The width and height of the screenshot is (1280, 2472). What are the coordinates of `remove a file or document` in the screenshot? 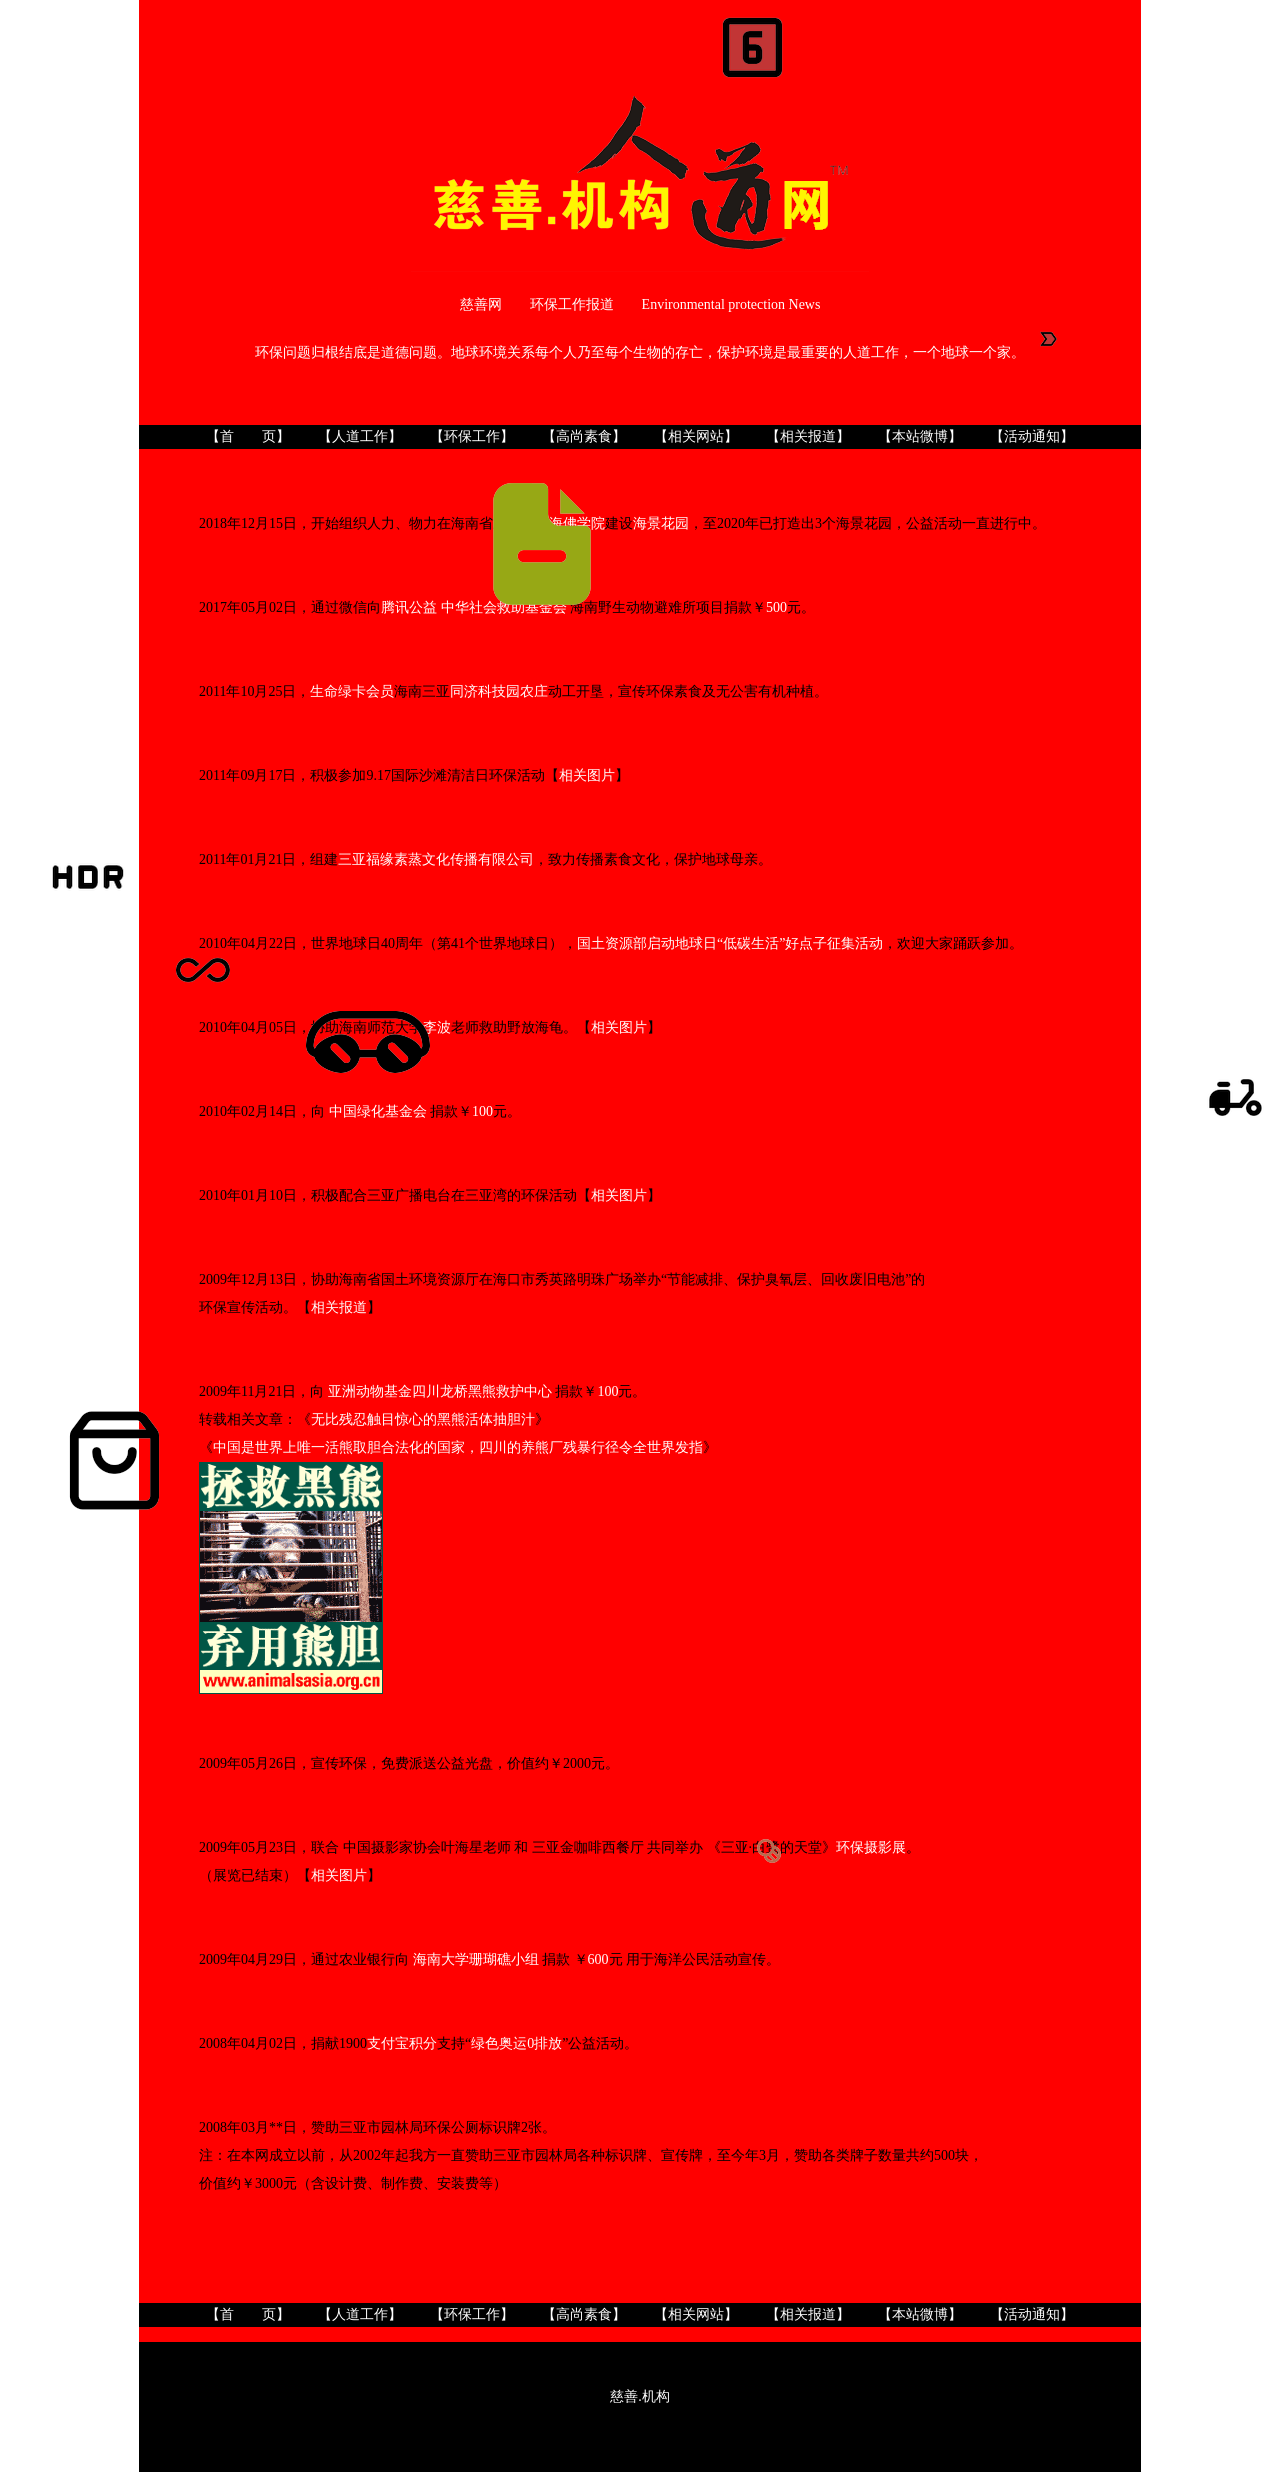 It's located at (542, 544).